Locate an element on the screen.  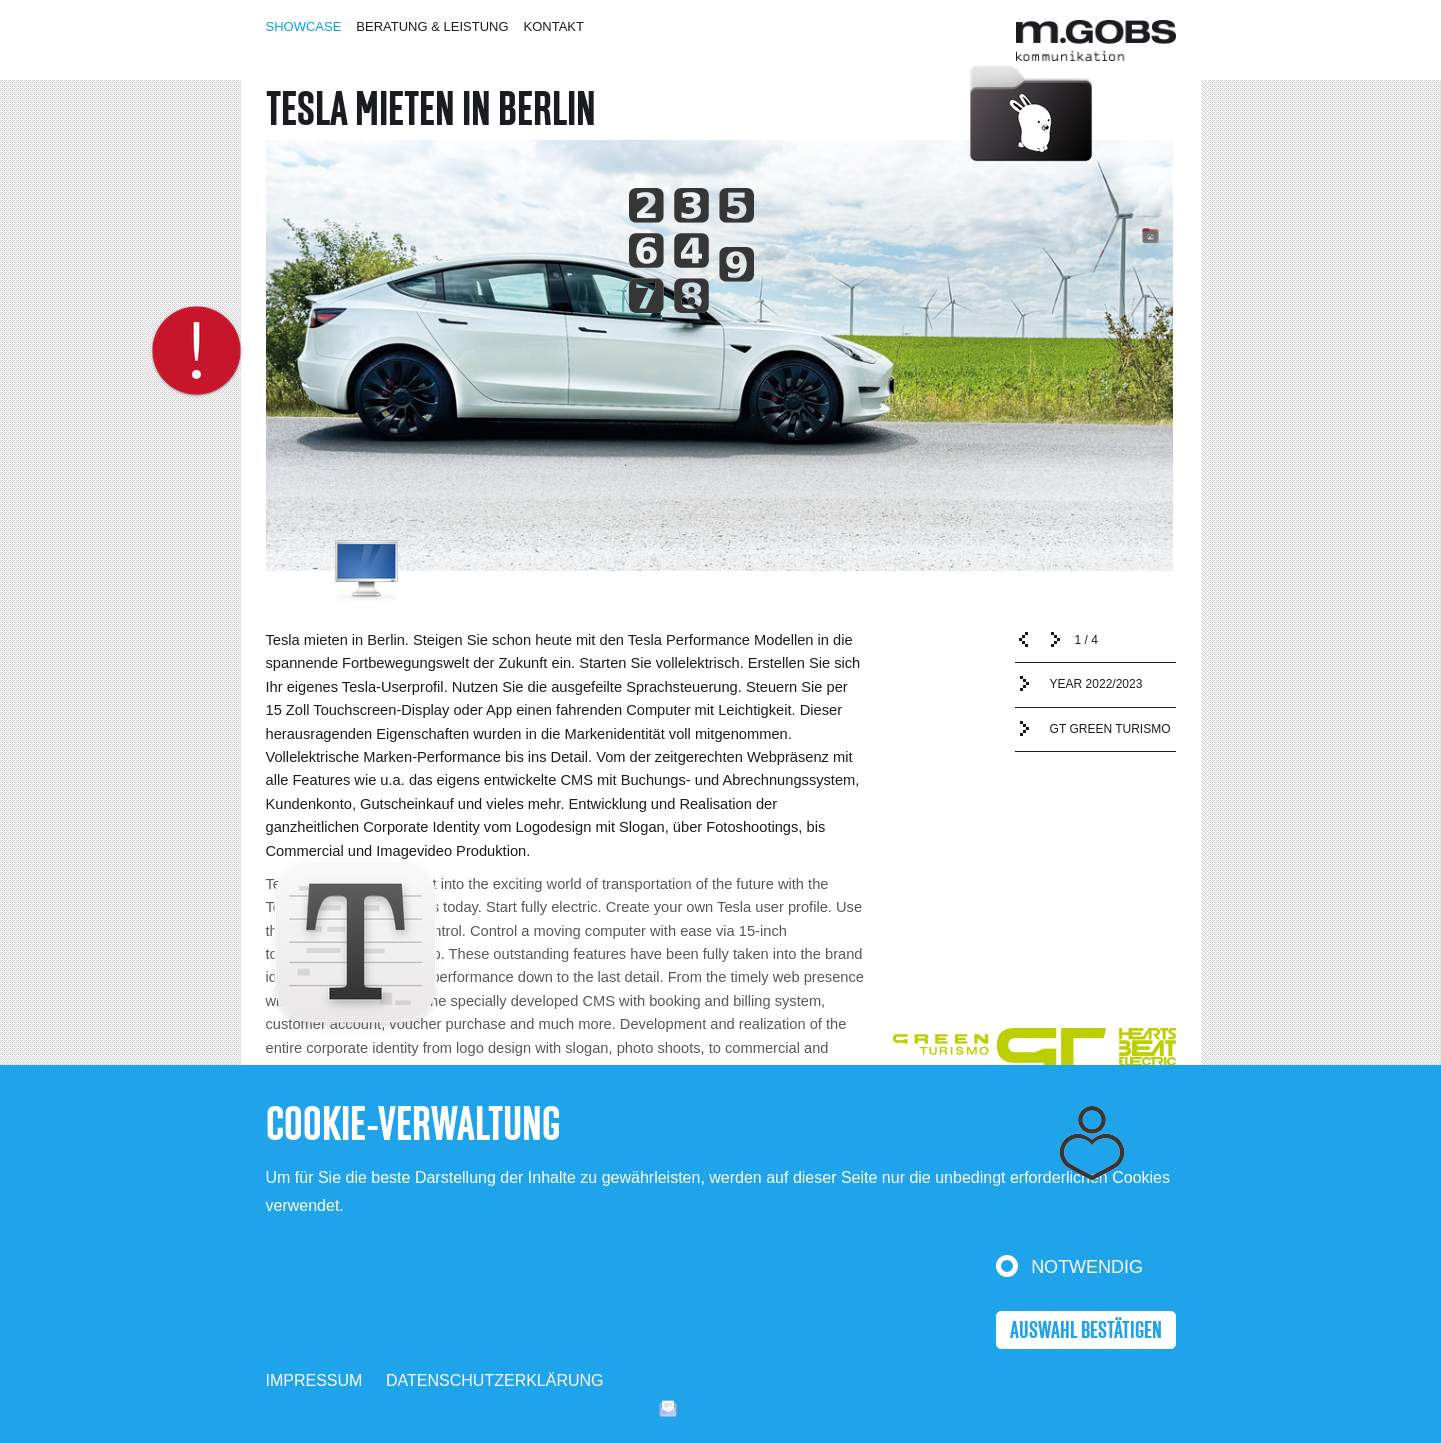
folder containing Plan 9 operating system files is located at coordinates (1030, 116).